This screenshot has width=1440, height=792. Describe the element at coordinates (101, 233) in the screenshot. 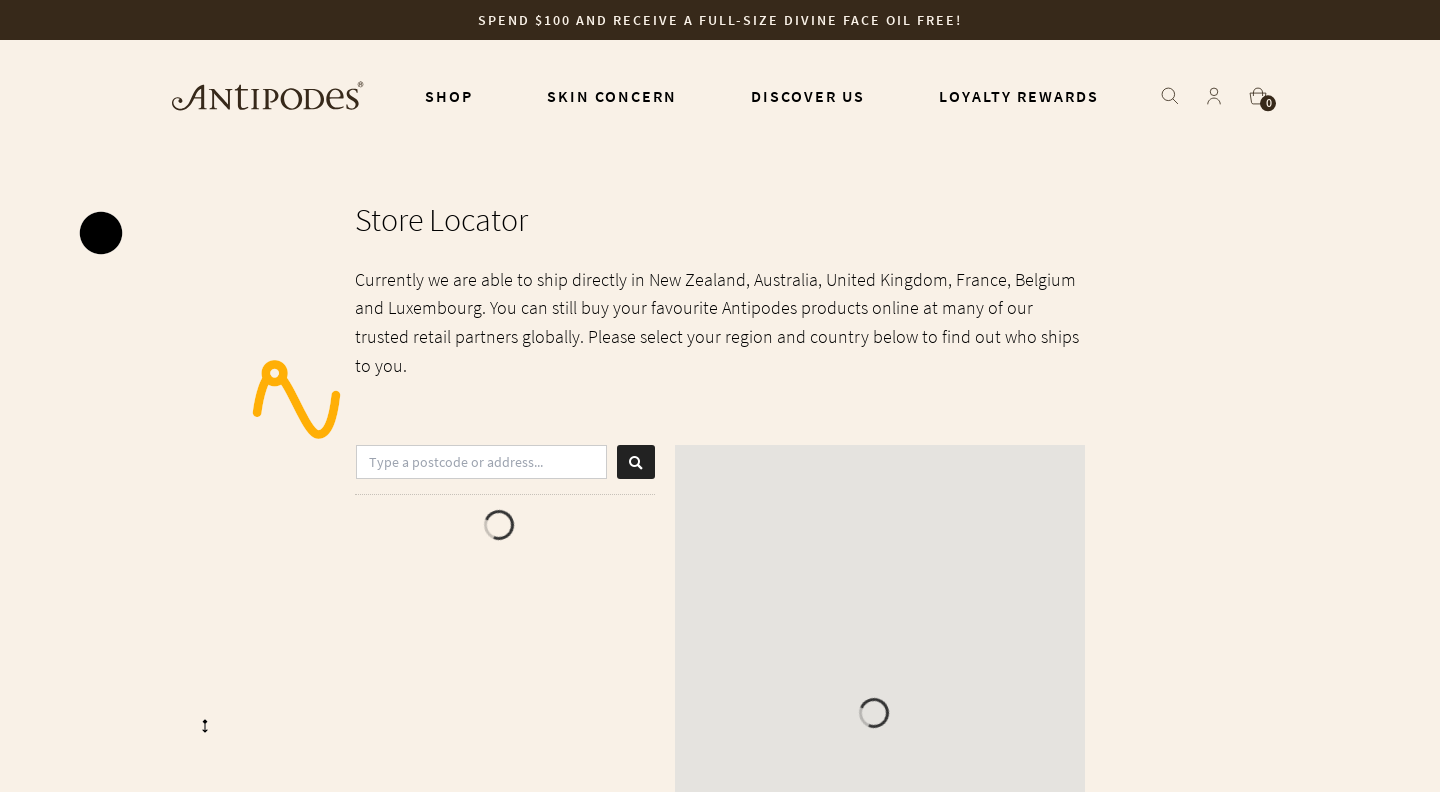

I see `indicates an active or selected state` at that location.